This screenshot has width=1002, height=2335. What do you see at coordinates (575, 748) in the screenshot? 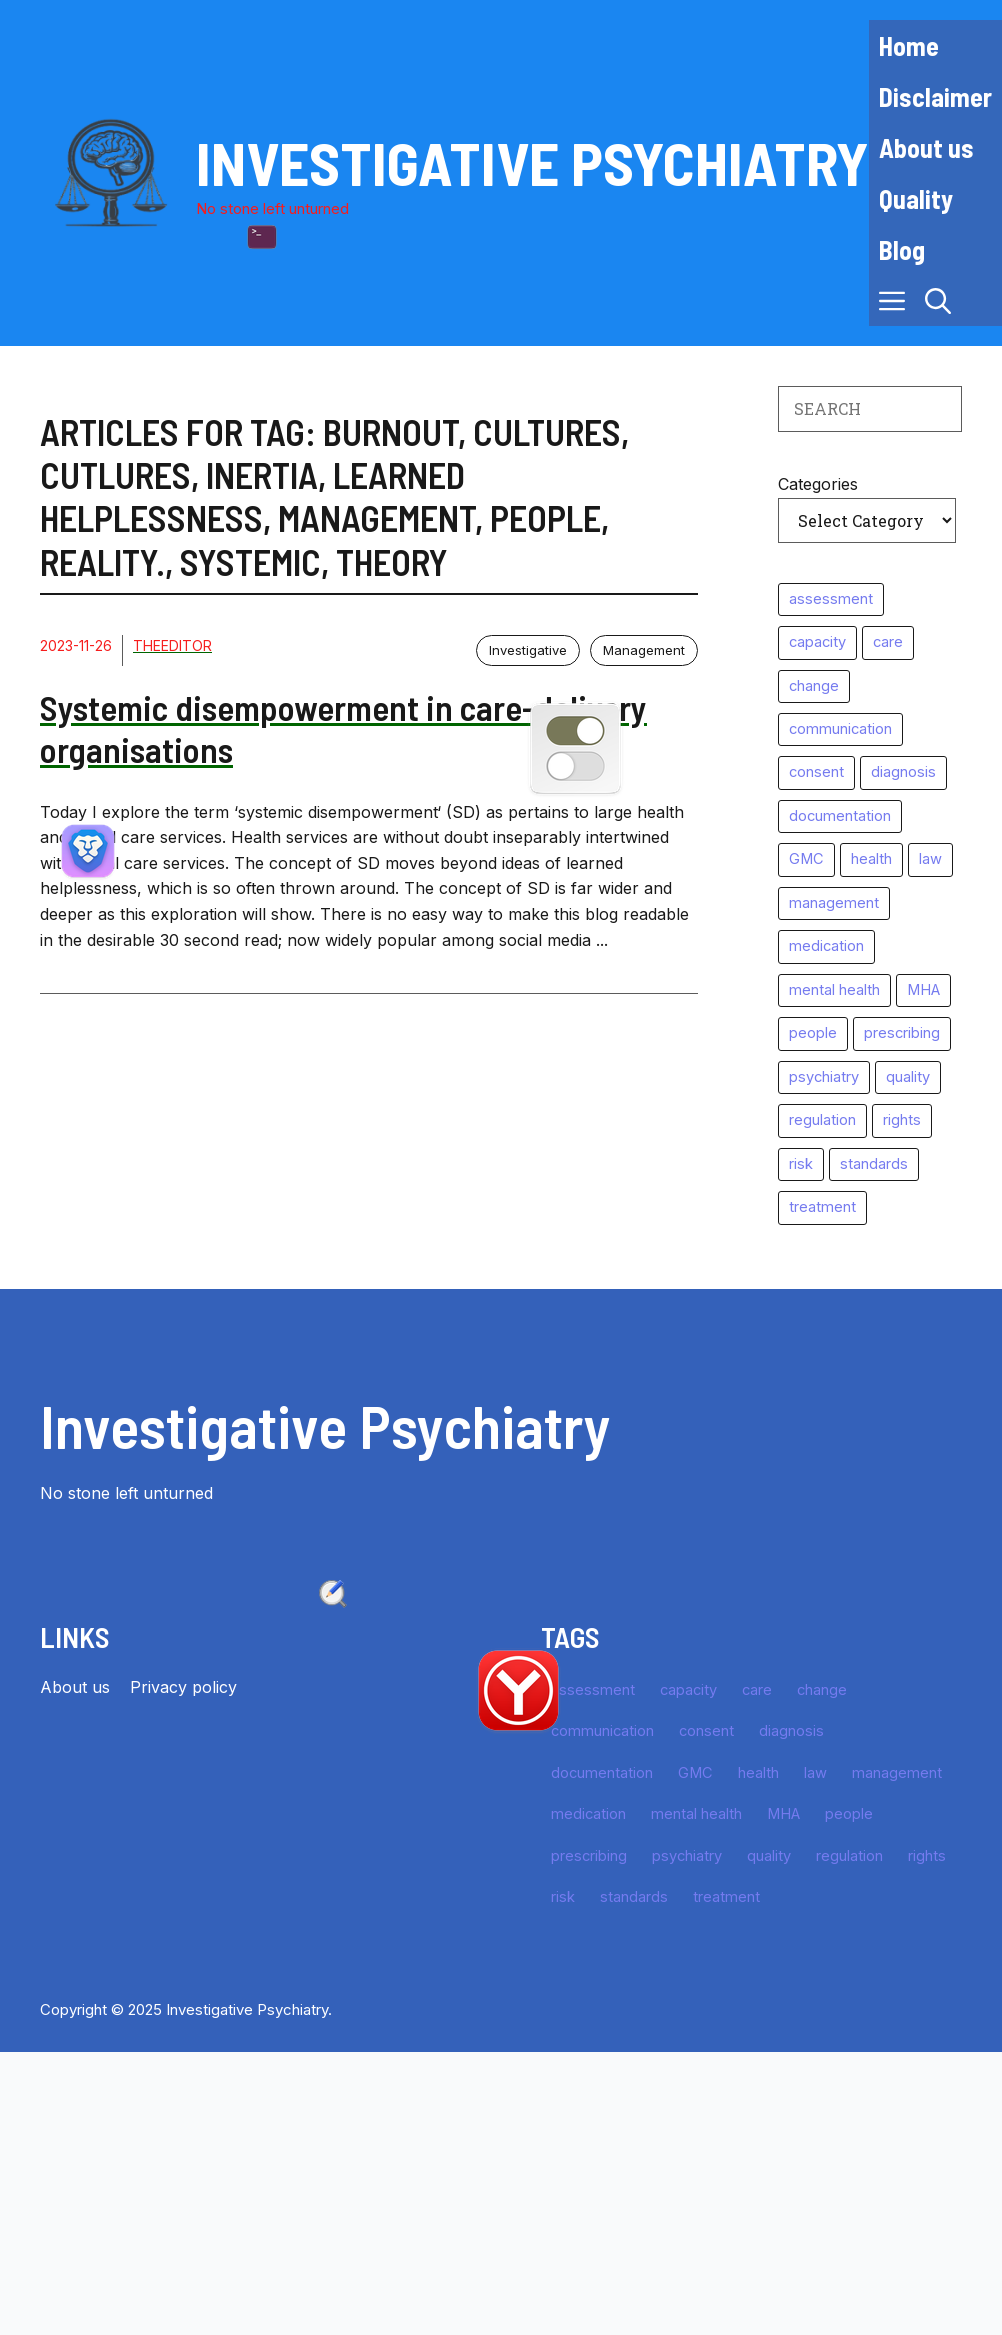
I see `open gnome tweaks to customize desktop settings` at bounding box center [575, 748].